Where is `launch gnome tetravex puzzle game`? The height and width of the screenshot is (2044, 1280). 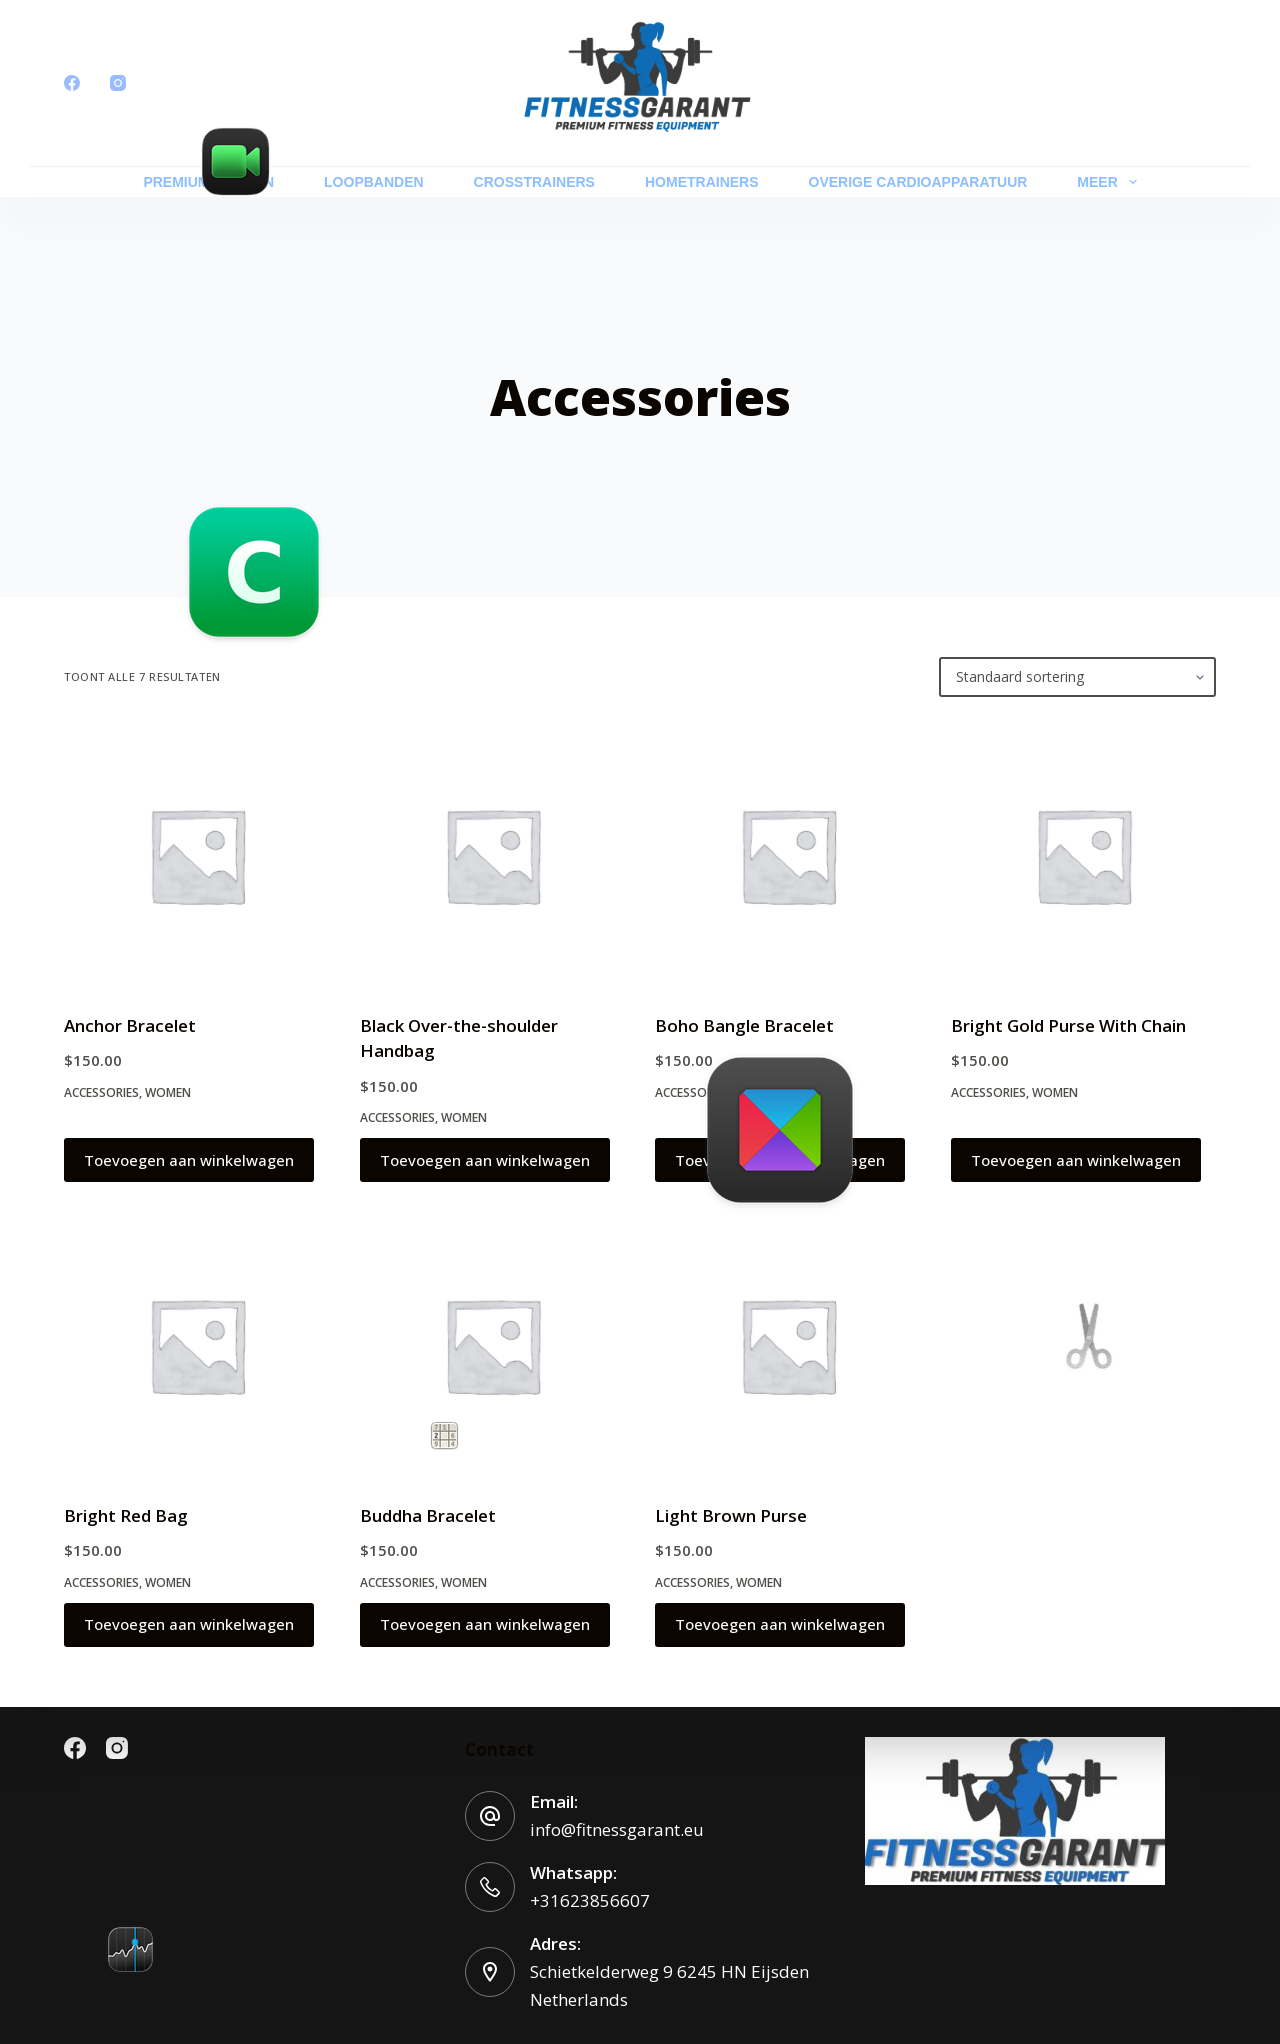
launch gnome tetravex puzzle game is located at coordinates (780, 1130).